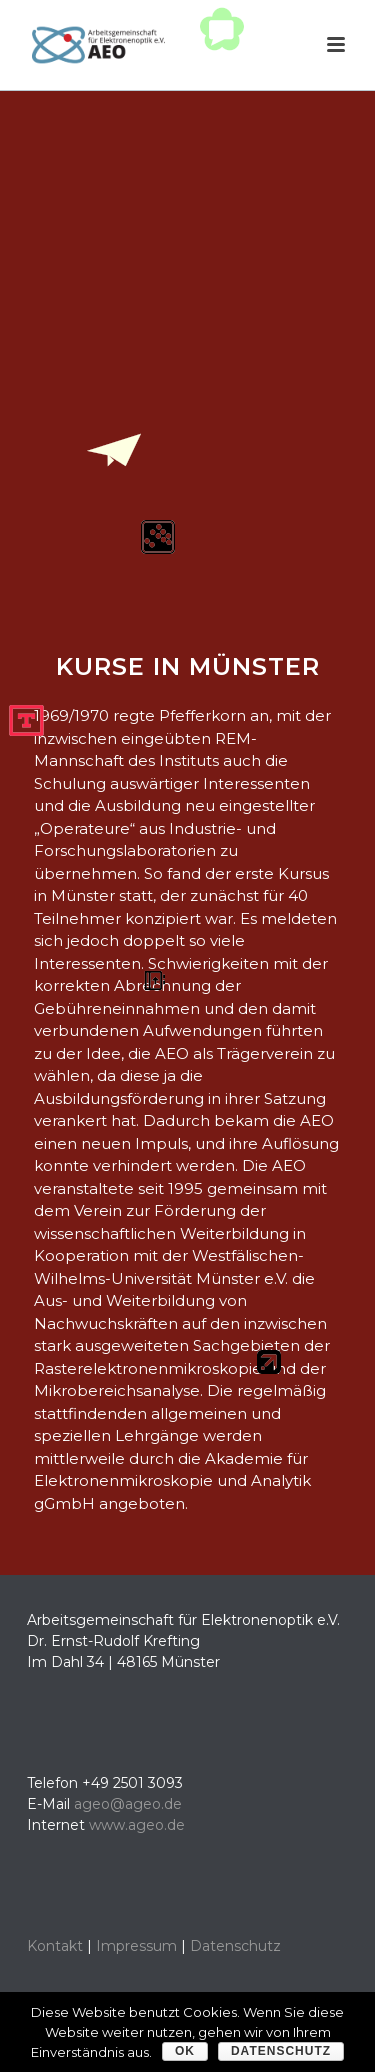  What do you see at coordinates (269, 1362) in the screenshot?
I see `open the Expedia travel booking app` at bounding box center [269, 1362].